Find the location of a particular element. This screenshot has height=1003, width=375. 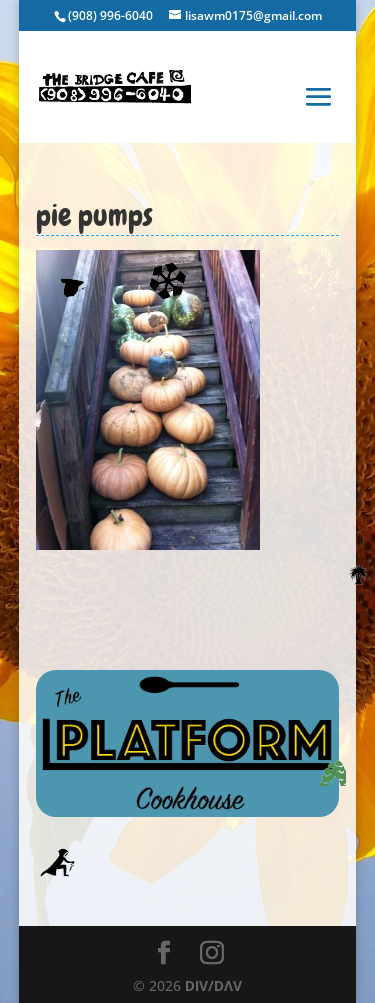

indicates a fountain or water feature location is located at coordinates (358, 574).